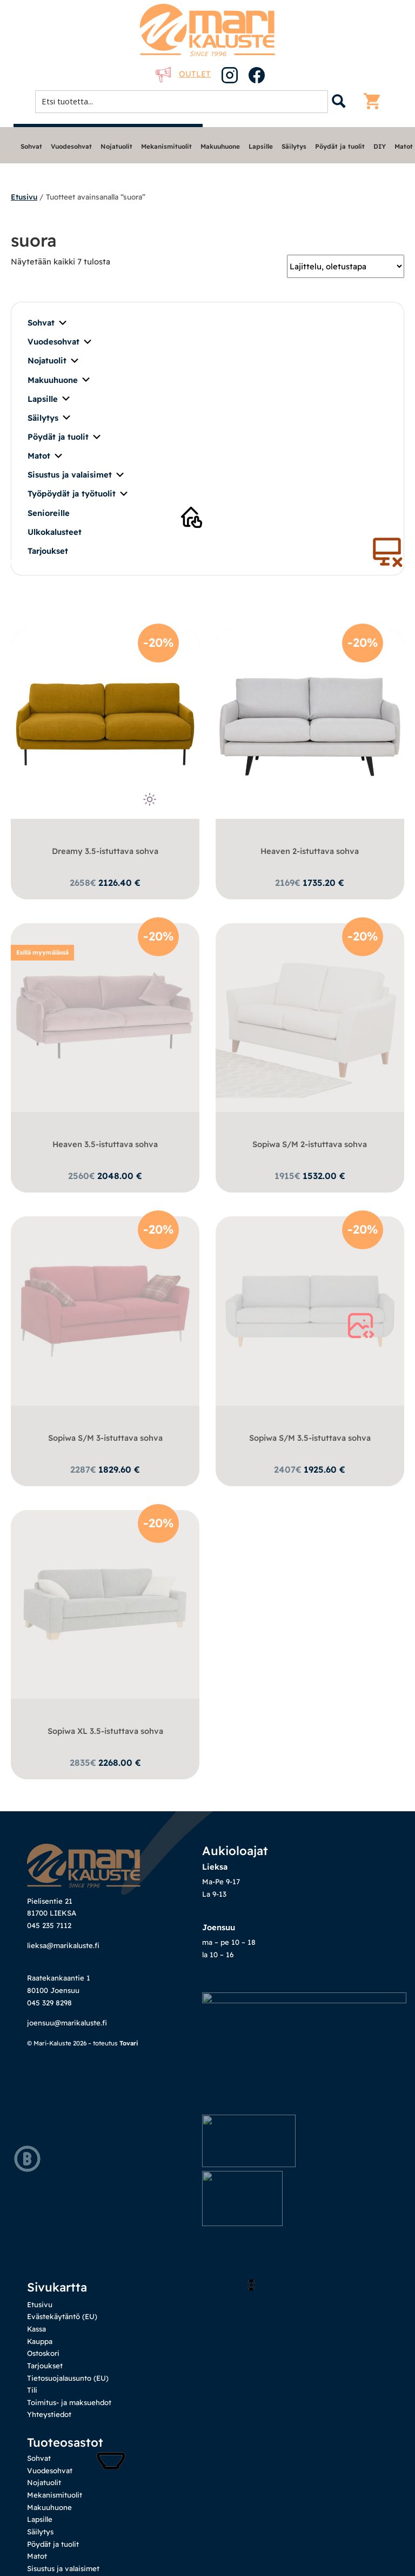 The width and height of the screenshot is (415, 2576). What do you see at coordinates (360, 1326) in the screenshot?
I see `view or edit image source code` at bounding box center [360, 1326].